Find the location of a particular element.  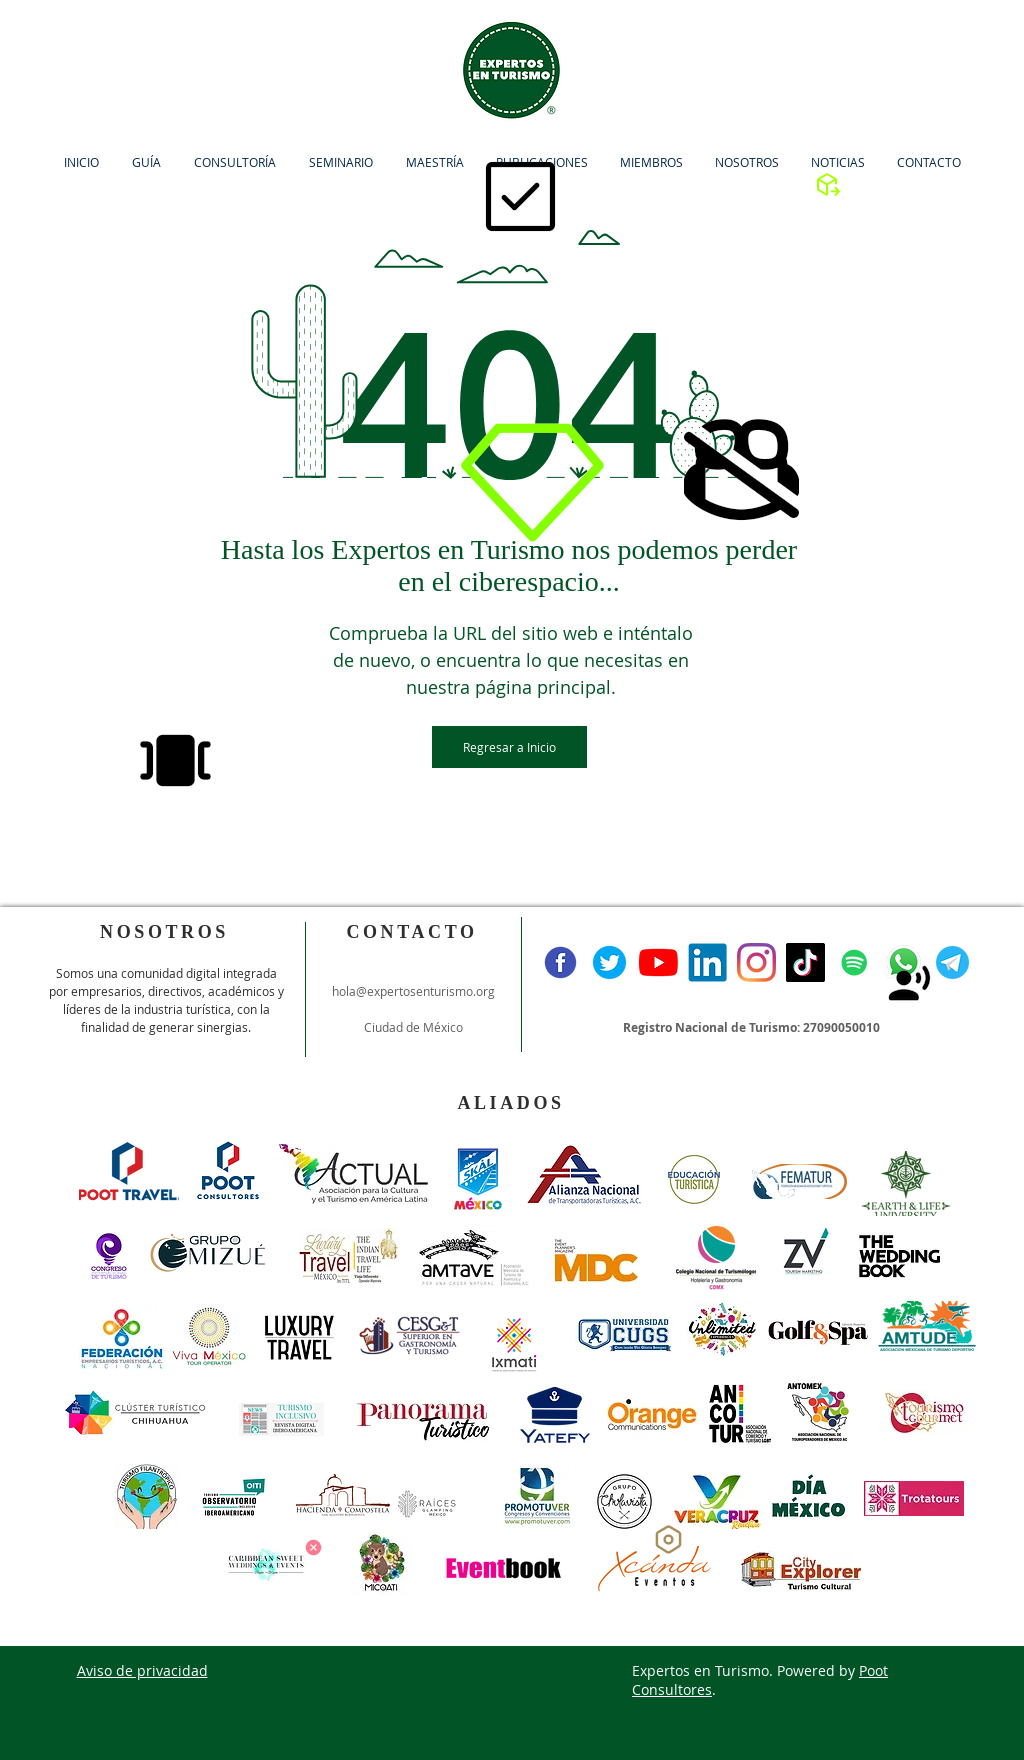

activate voice recording or dictation is located at coordinates (909, 983).